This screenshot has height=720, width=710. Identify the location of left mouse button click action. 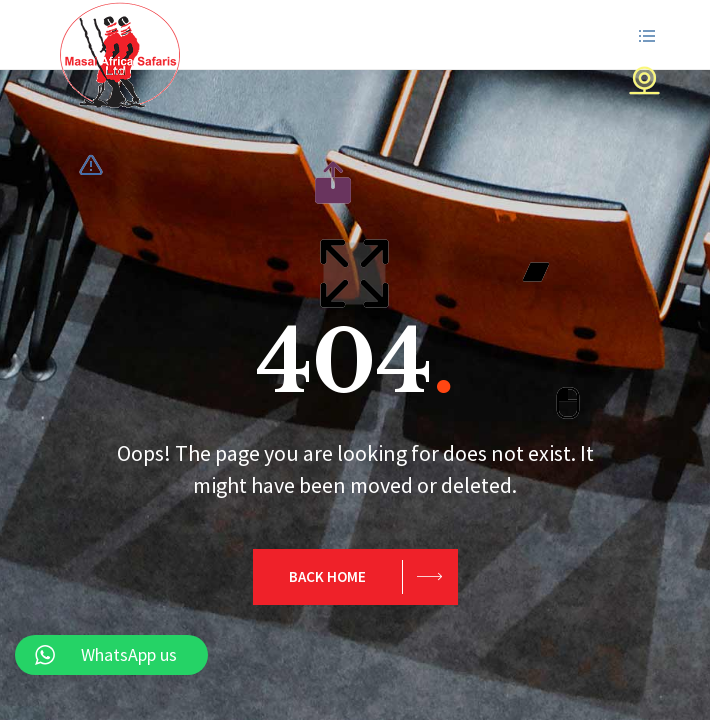
(568, 403).